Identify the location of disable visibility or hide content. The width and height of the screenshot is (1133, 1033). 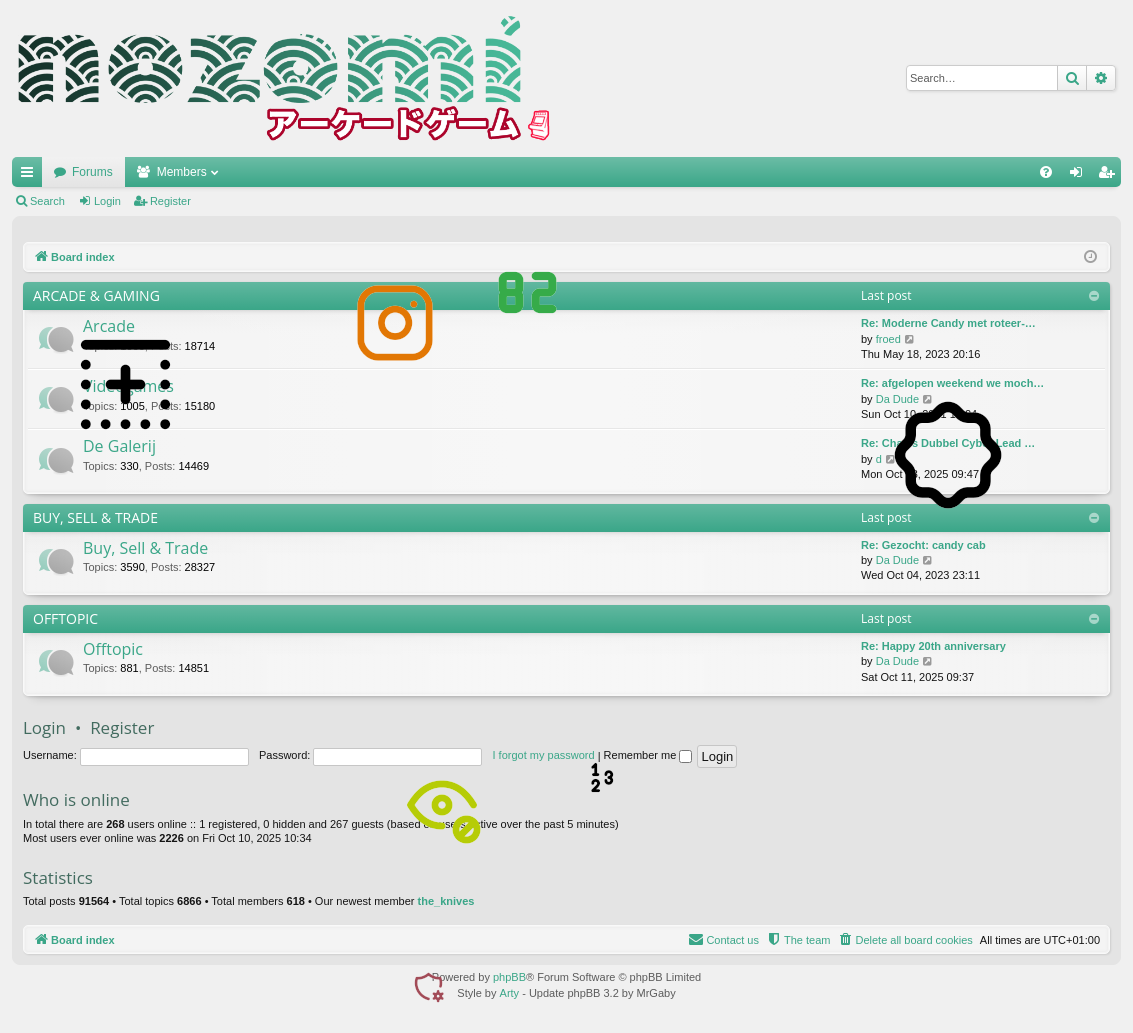
(442, 805).